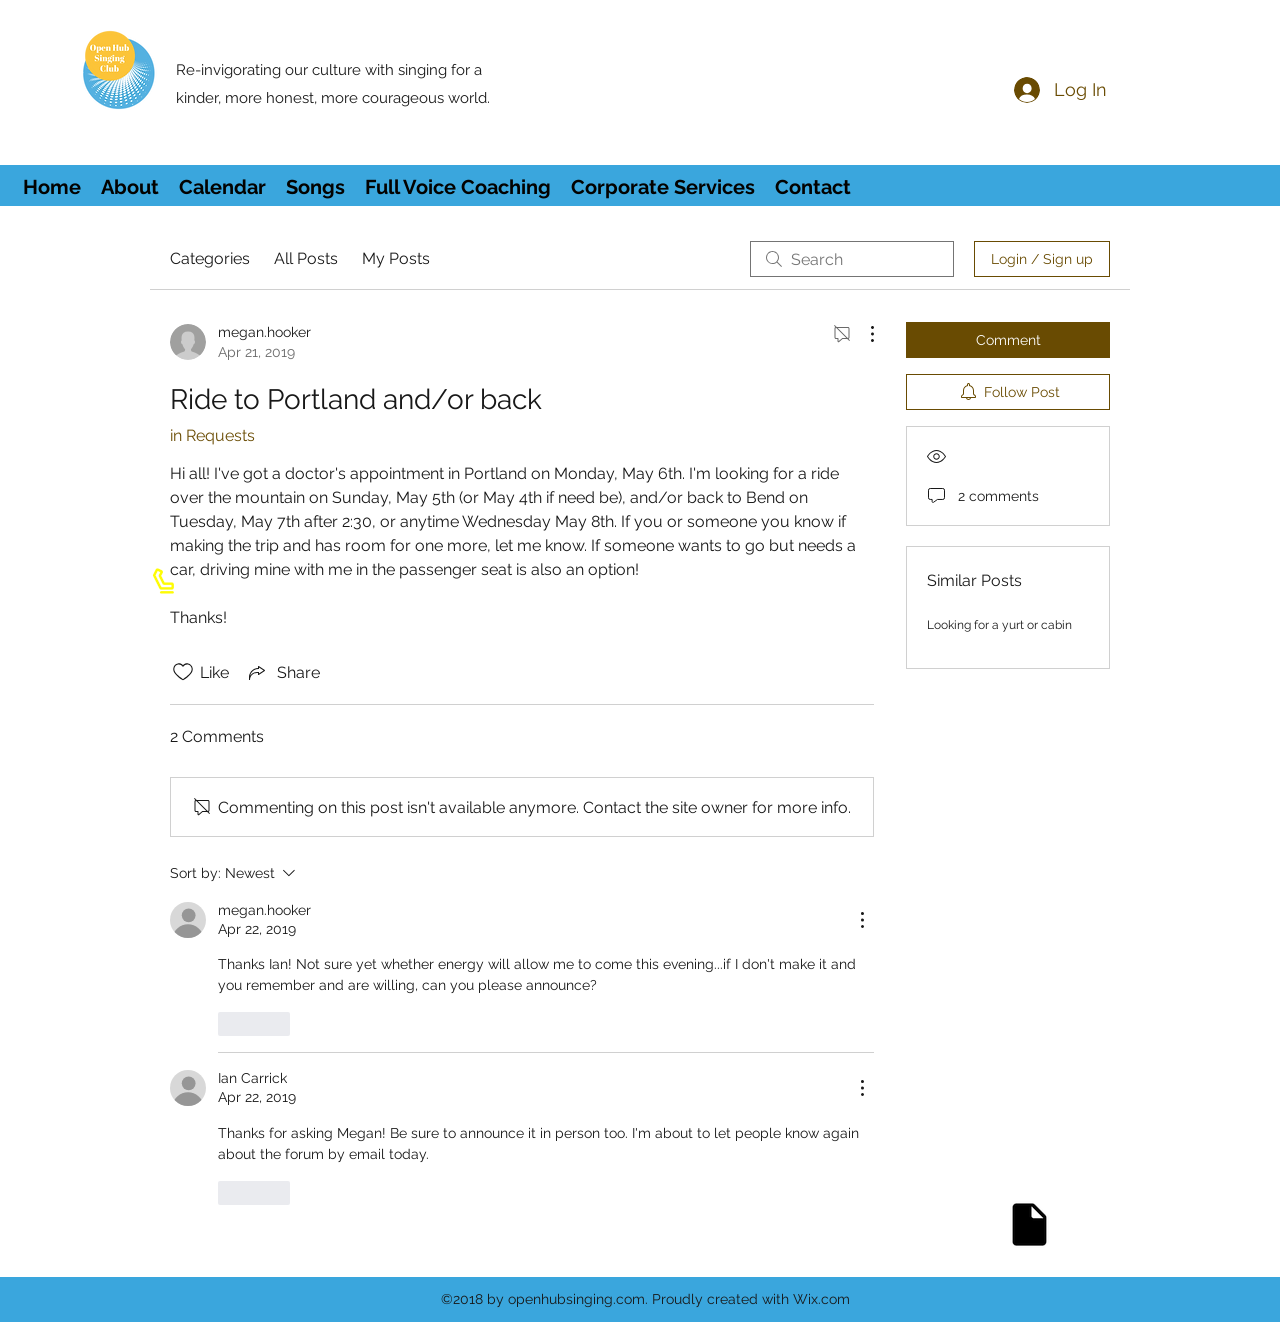 The width and height of the screenshot is (1280, 1339). I want to click on access a file or document, so click(1029, 1224).